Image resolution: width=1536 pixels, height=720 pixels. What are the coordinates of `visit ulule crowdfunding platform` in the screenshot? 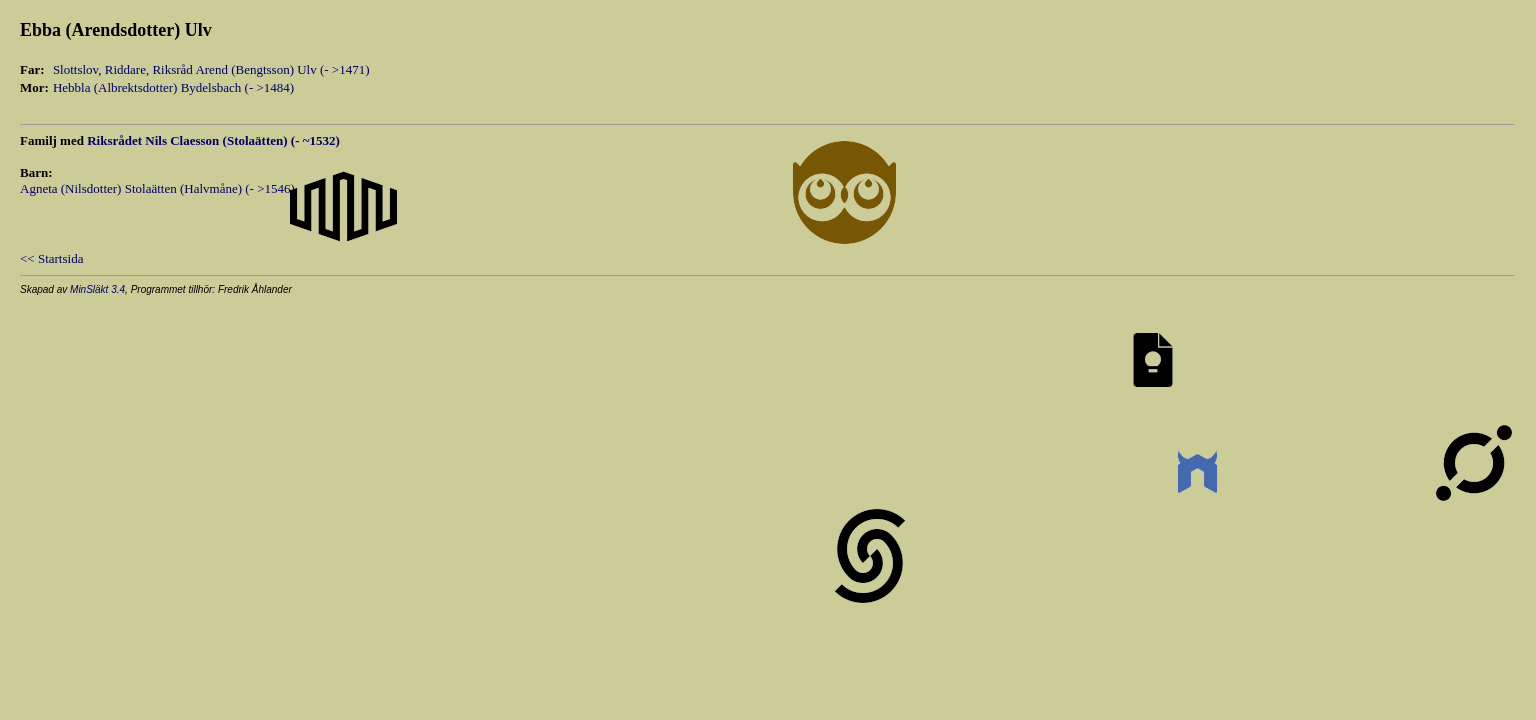 It's located at (844, 192).